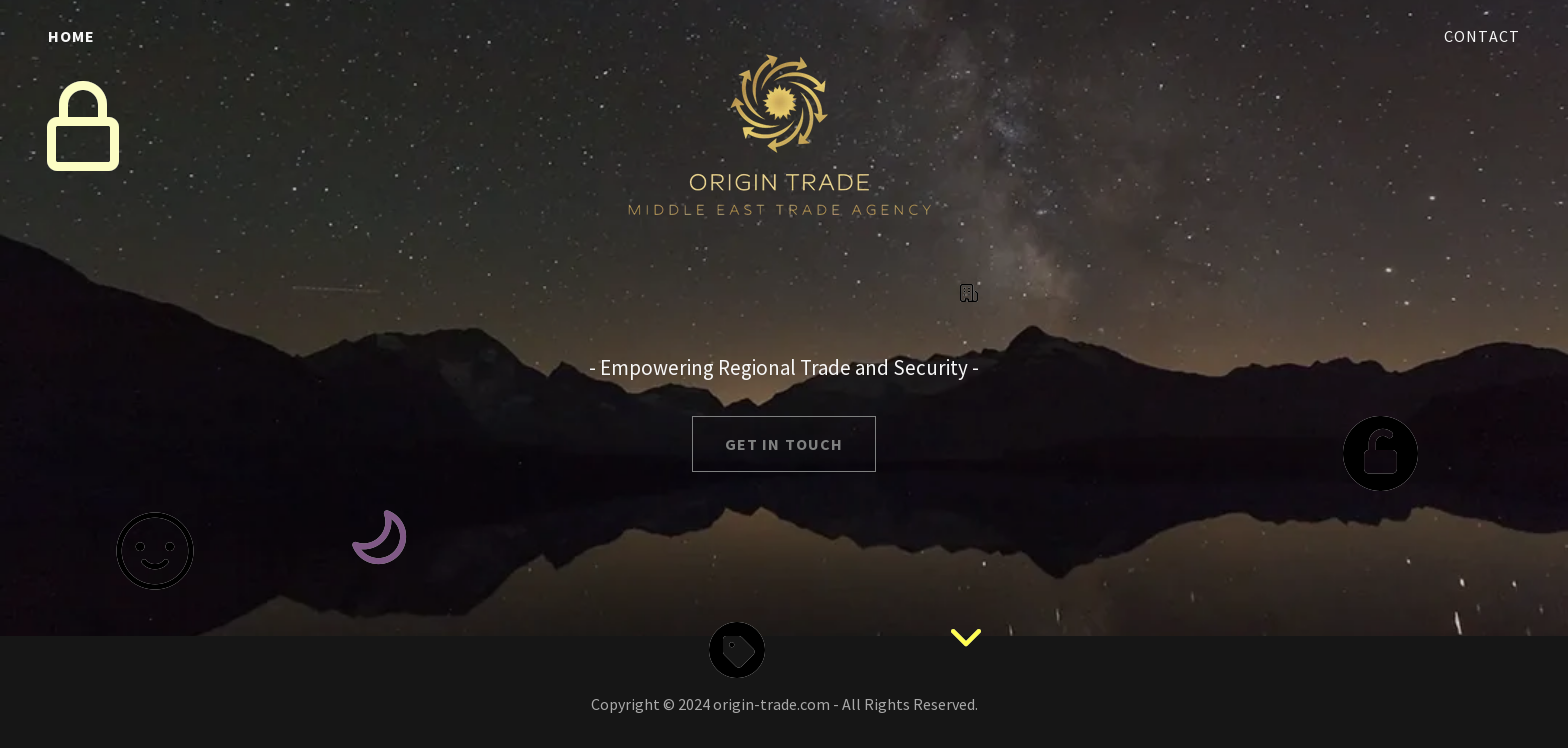 This screenshot has height=748, width=1568. What do you see at coordinates (378, 536) in the screenshot?
I see `switch to dark mode` at bounding box center [378, 536].